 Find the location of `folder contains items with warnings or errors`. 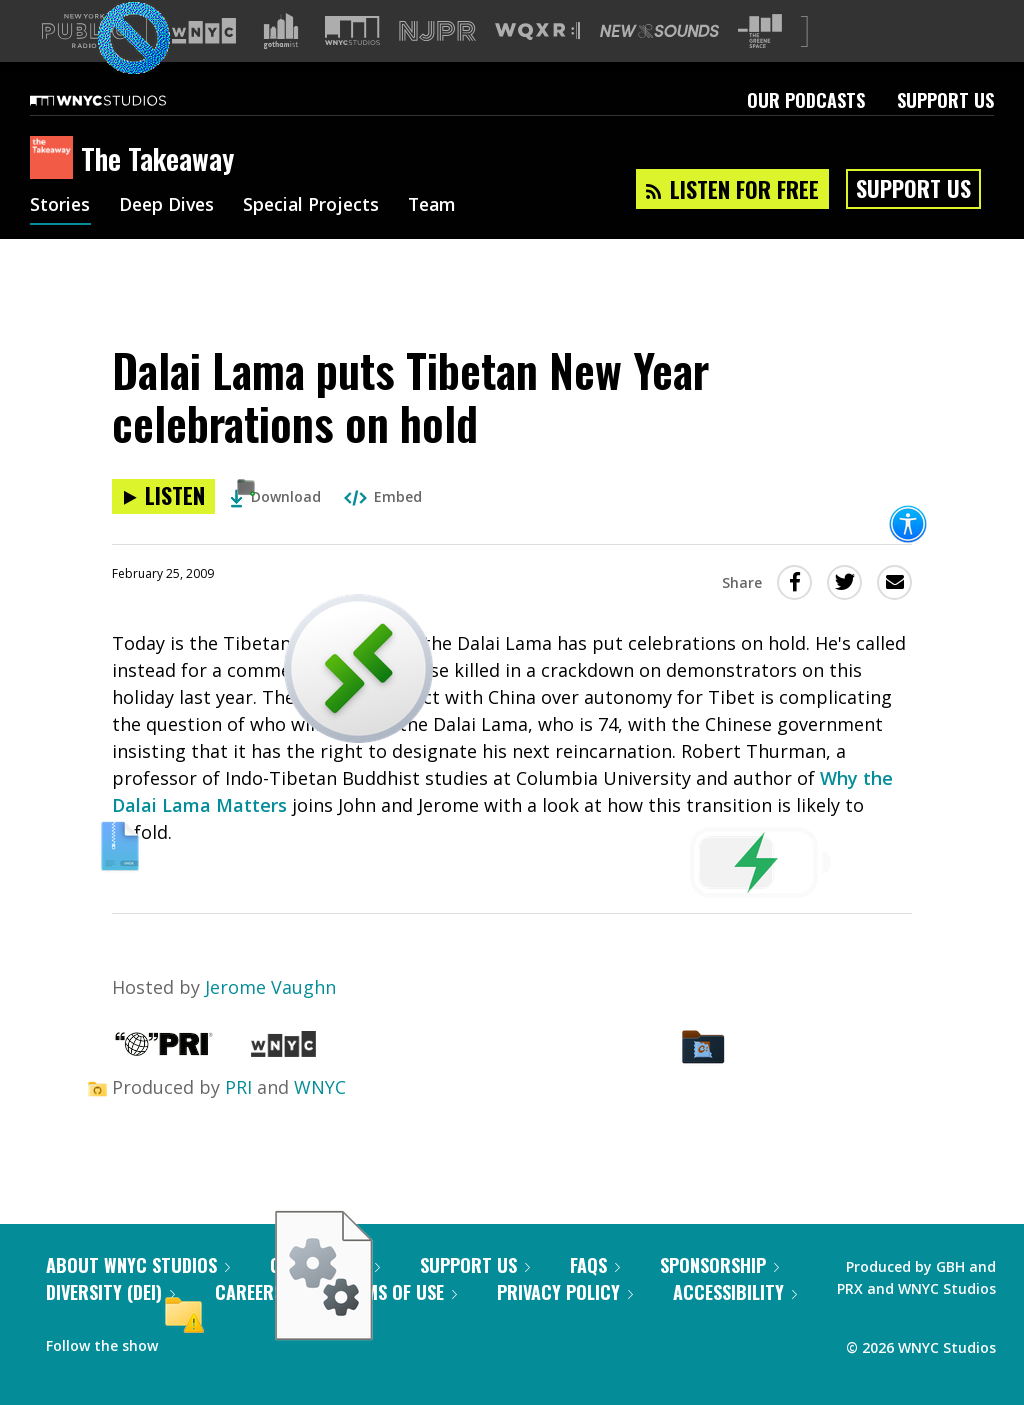

folder contains items with warnings or errors is located at coordinates (183, 1312).